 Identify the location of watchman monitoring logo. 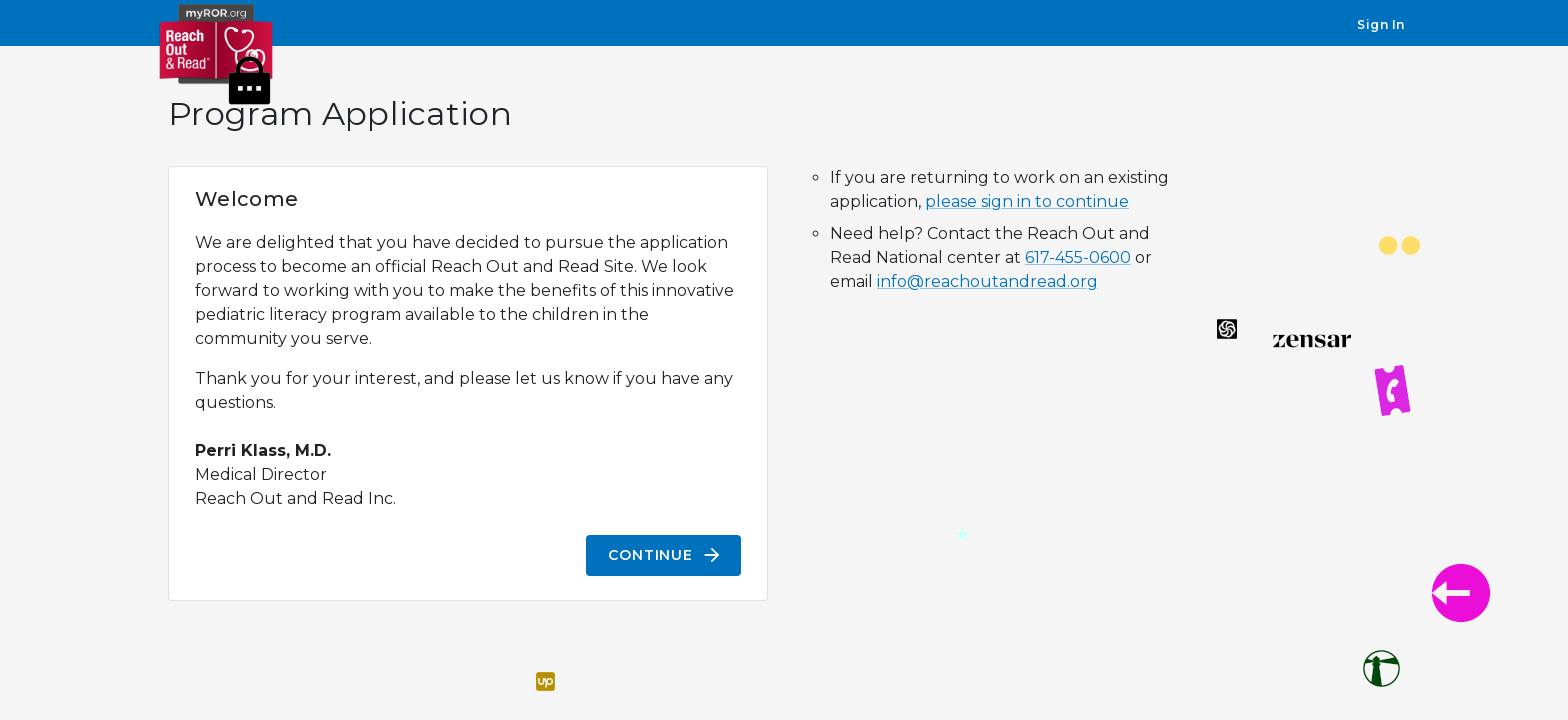
(1381, 668).